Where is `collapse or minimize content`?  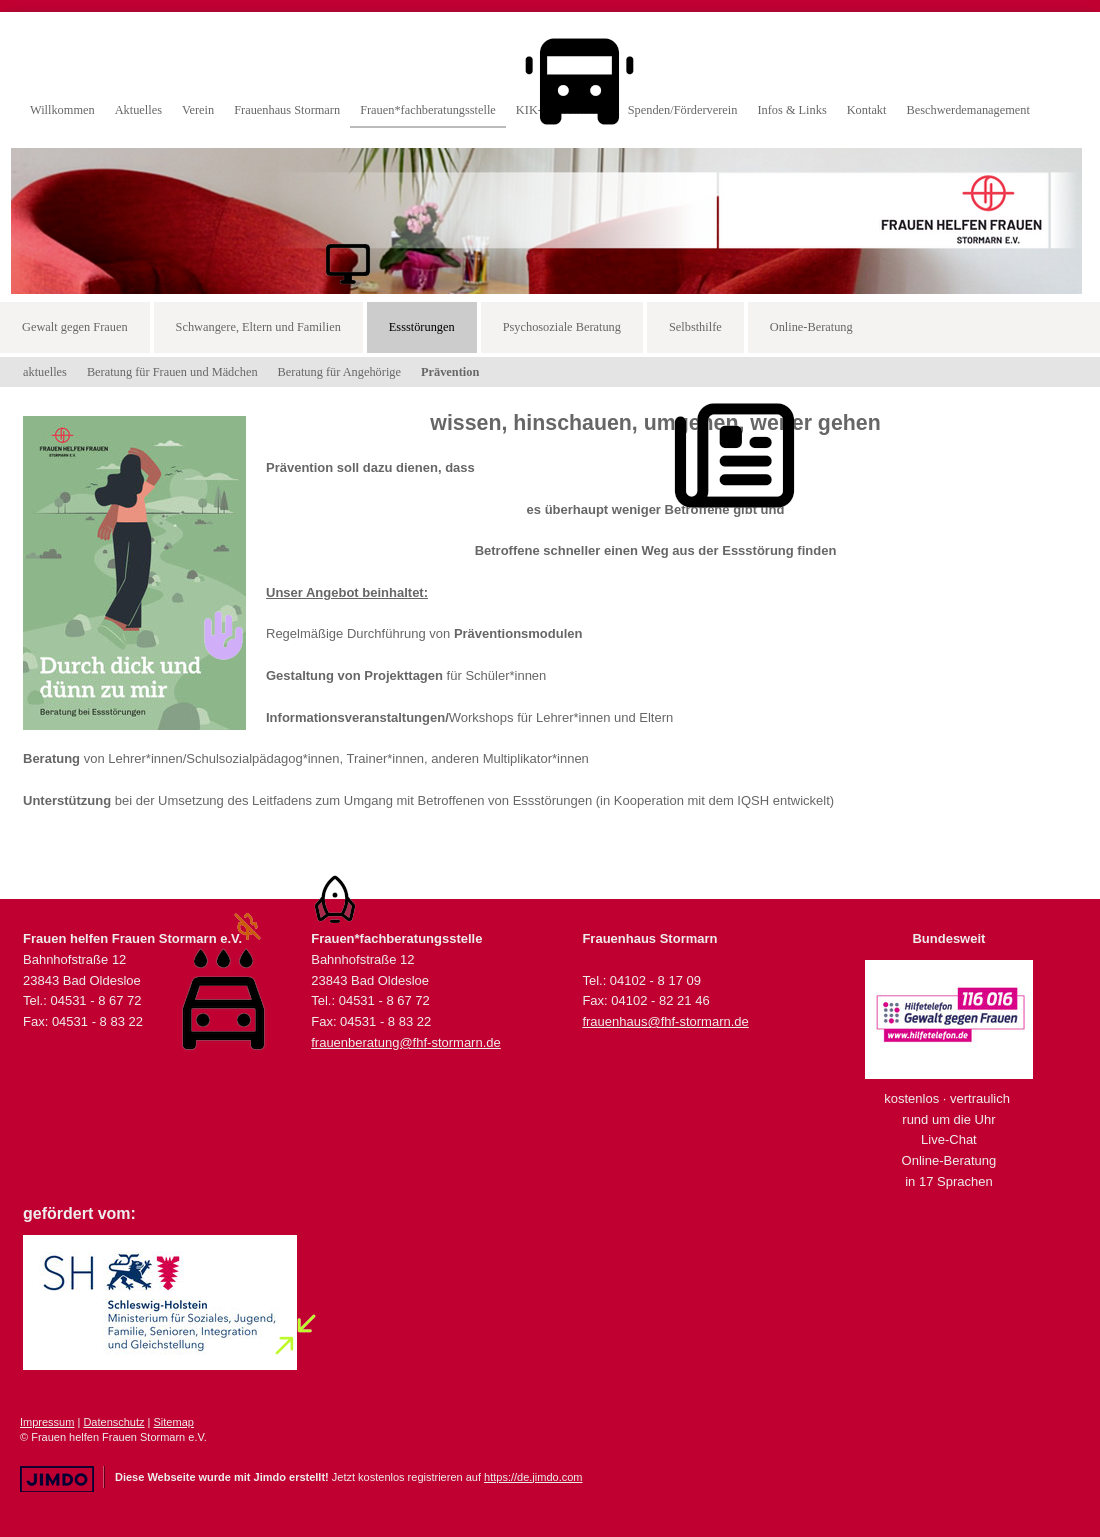 collapse or minimize content is located at coordinates (295, 1334).